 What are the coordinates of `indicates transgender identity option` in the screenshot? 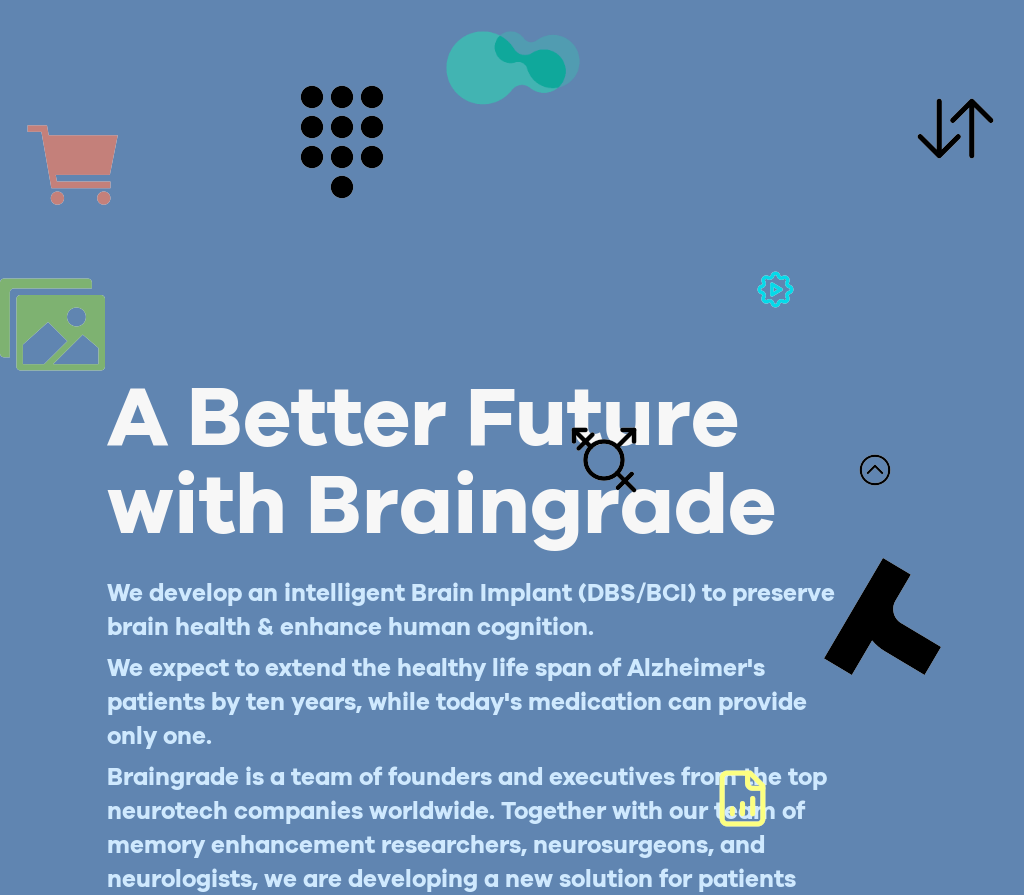 It's located at (604, 460).